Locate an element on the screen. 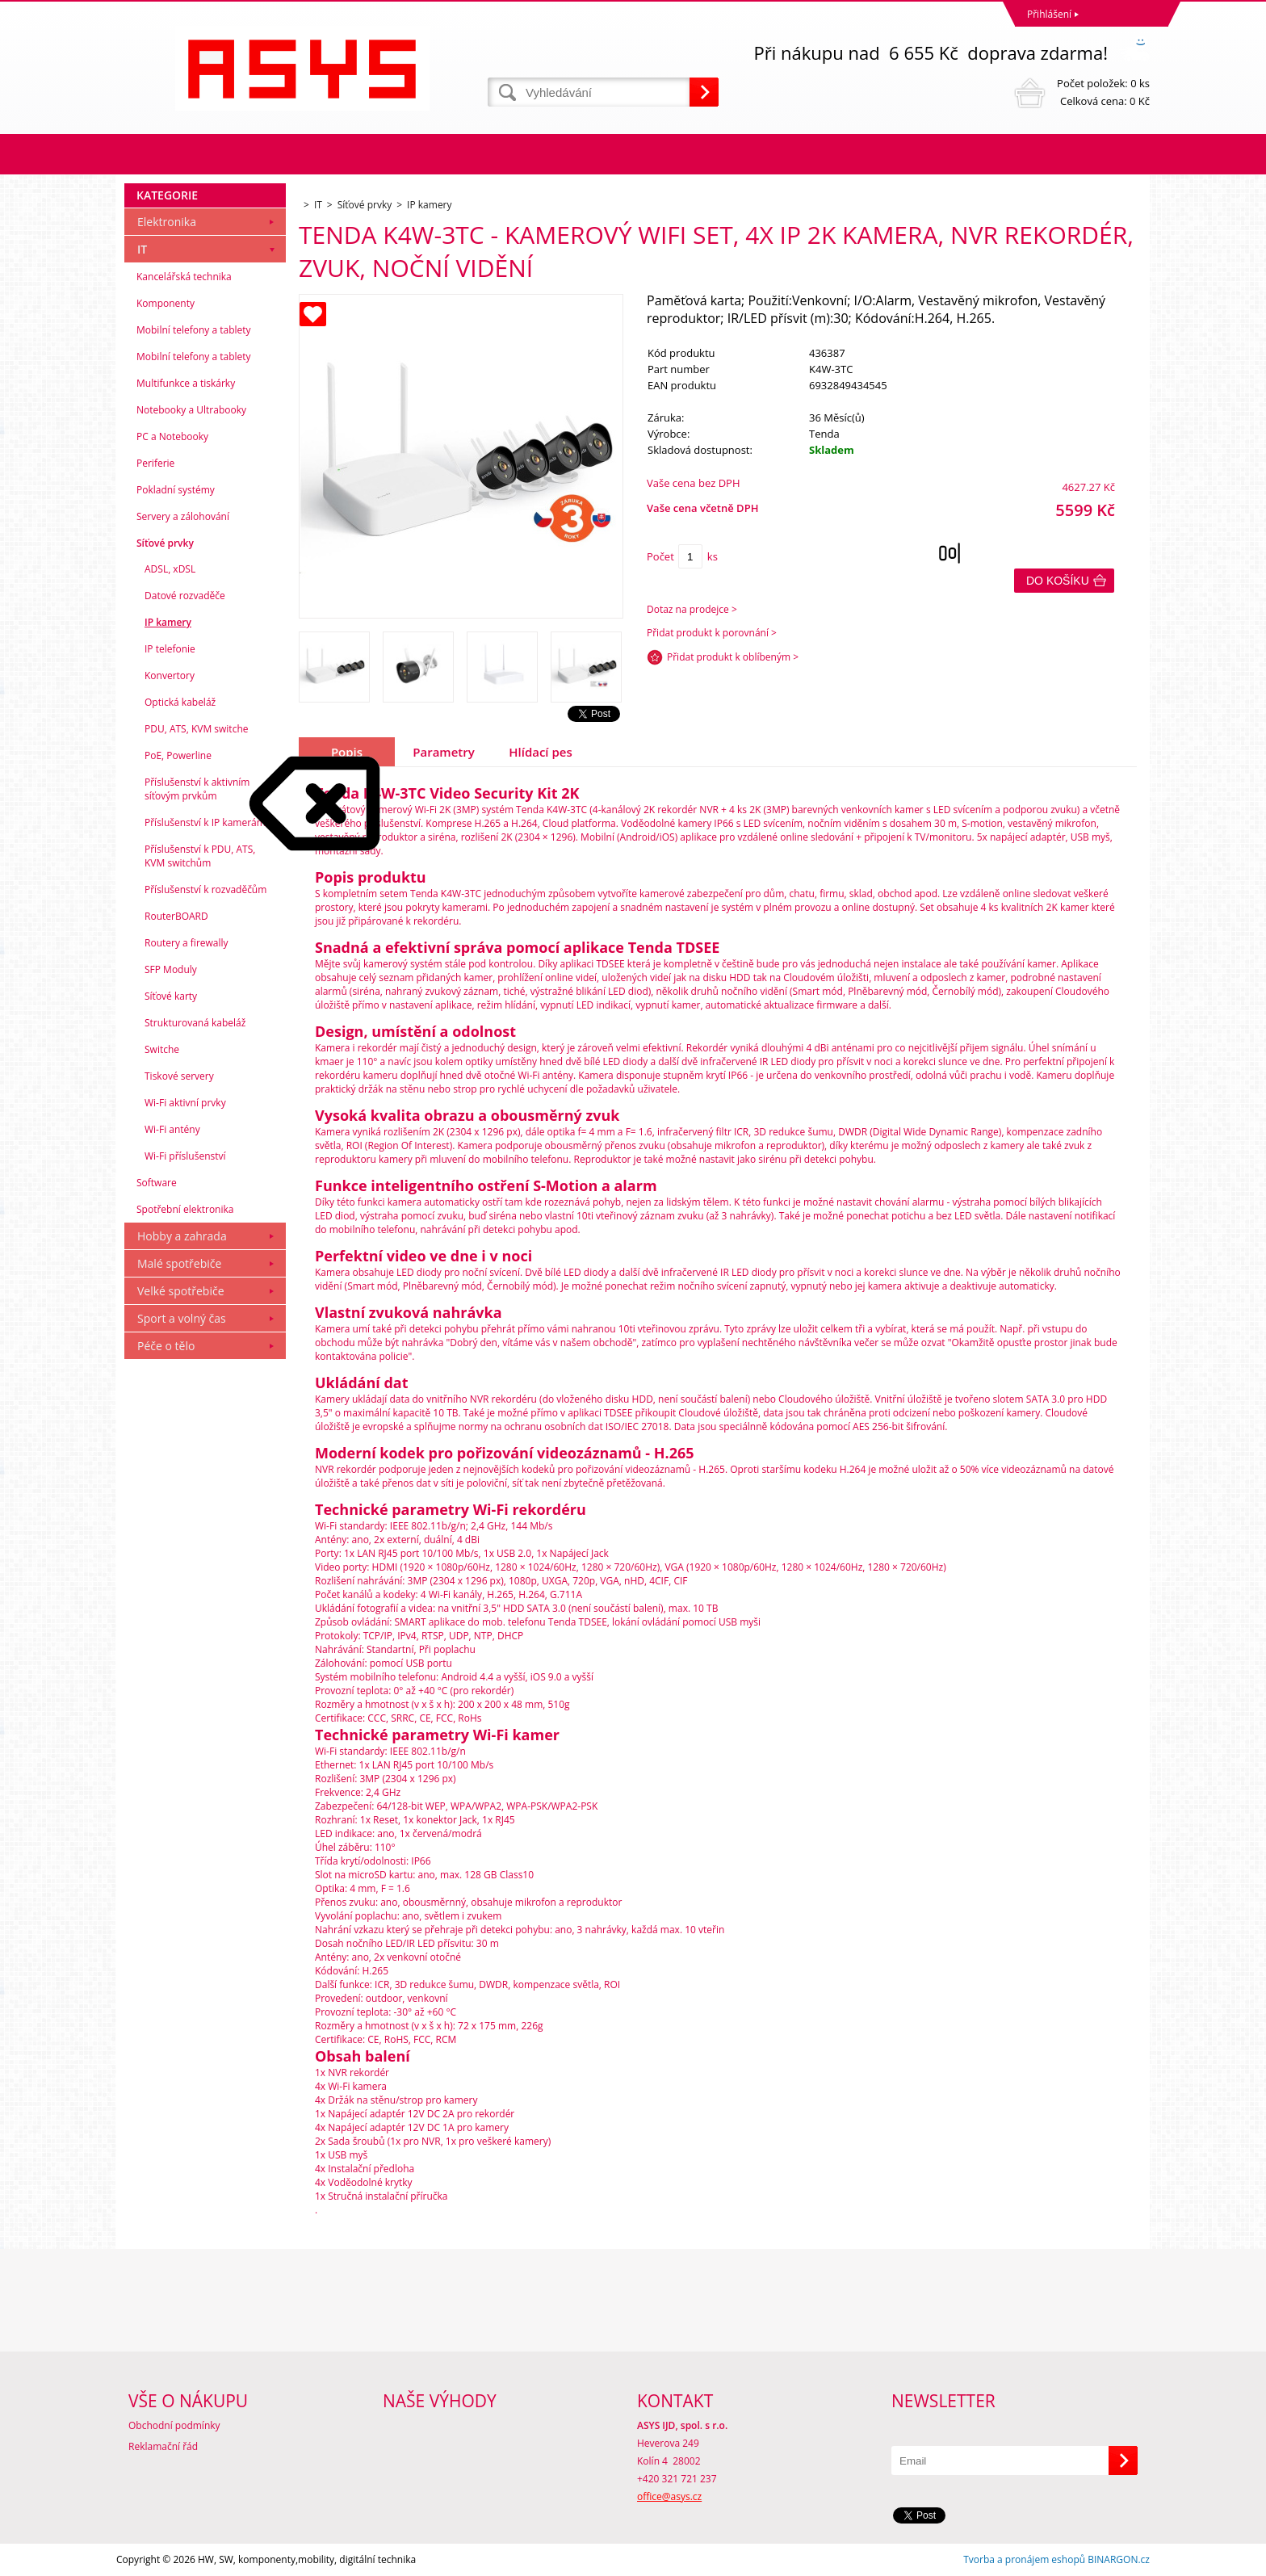  align elements to the end of the horizontal axis is located at coordinates (950, 553).